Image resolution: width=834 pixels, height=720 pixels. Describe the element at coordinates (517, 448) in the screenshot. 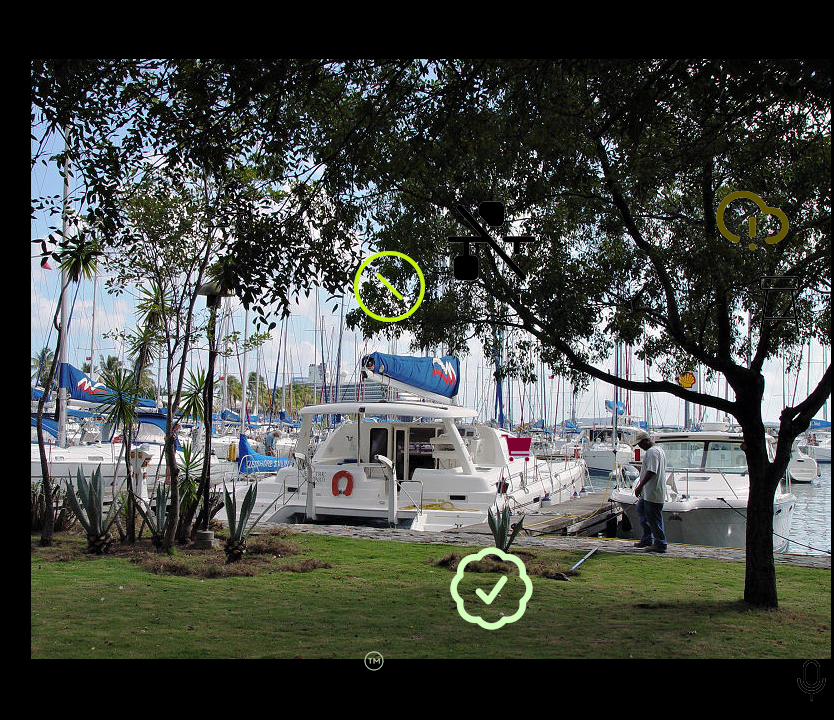

I see `view your shopping cart` at that location.